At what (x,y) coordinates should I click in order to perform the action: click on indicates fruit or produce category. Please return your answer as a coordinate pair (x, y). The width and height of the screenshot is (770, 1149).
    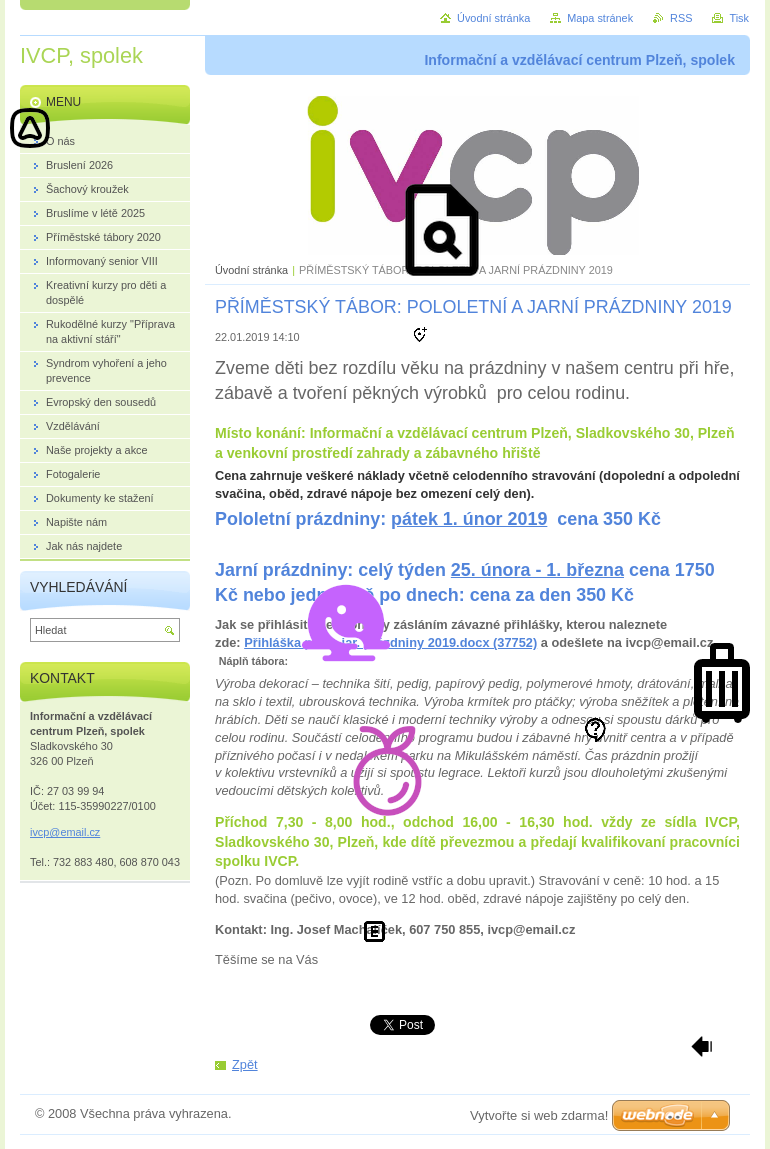
    Looking at the image, I should click on (387, 772).